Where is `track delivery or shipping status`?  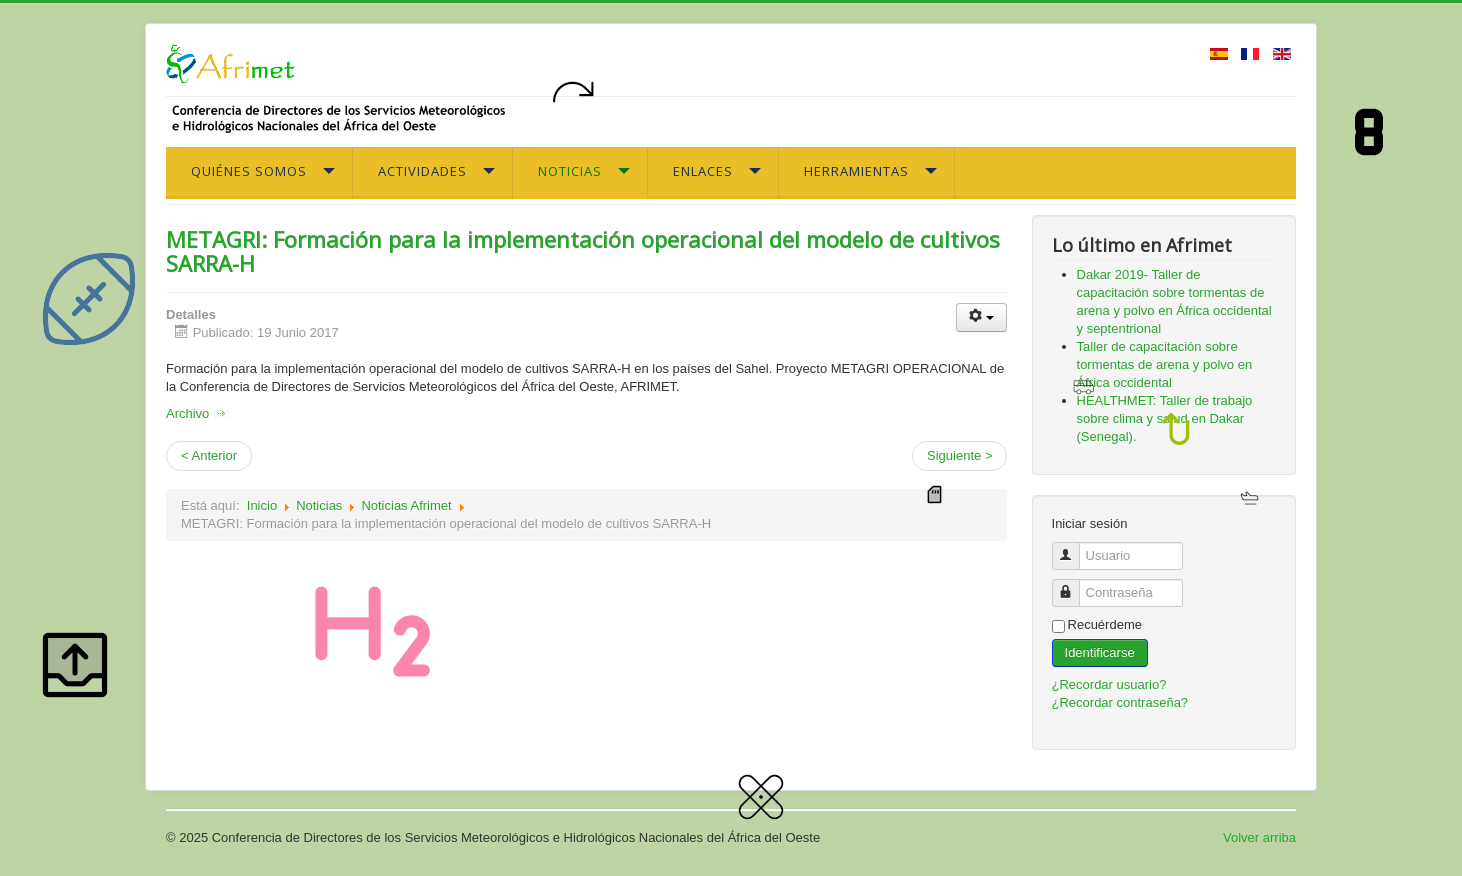
track delivery or shipping status is located at coordinates (1083, 387).